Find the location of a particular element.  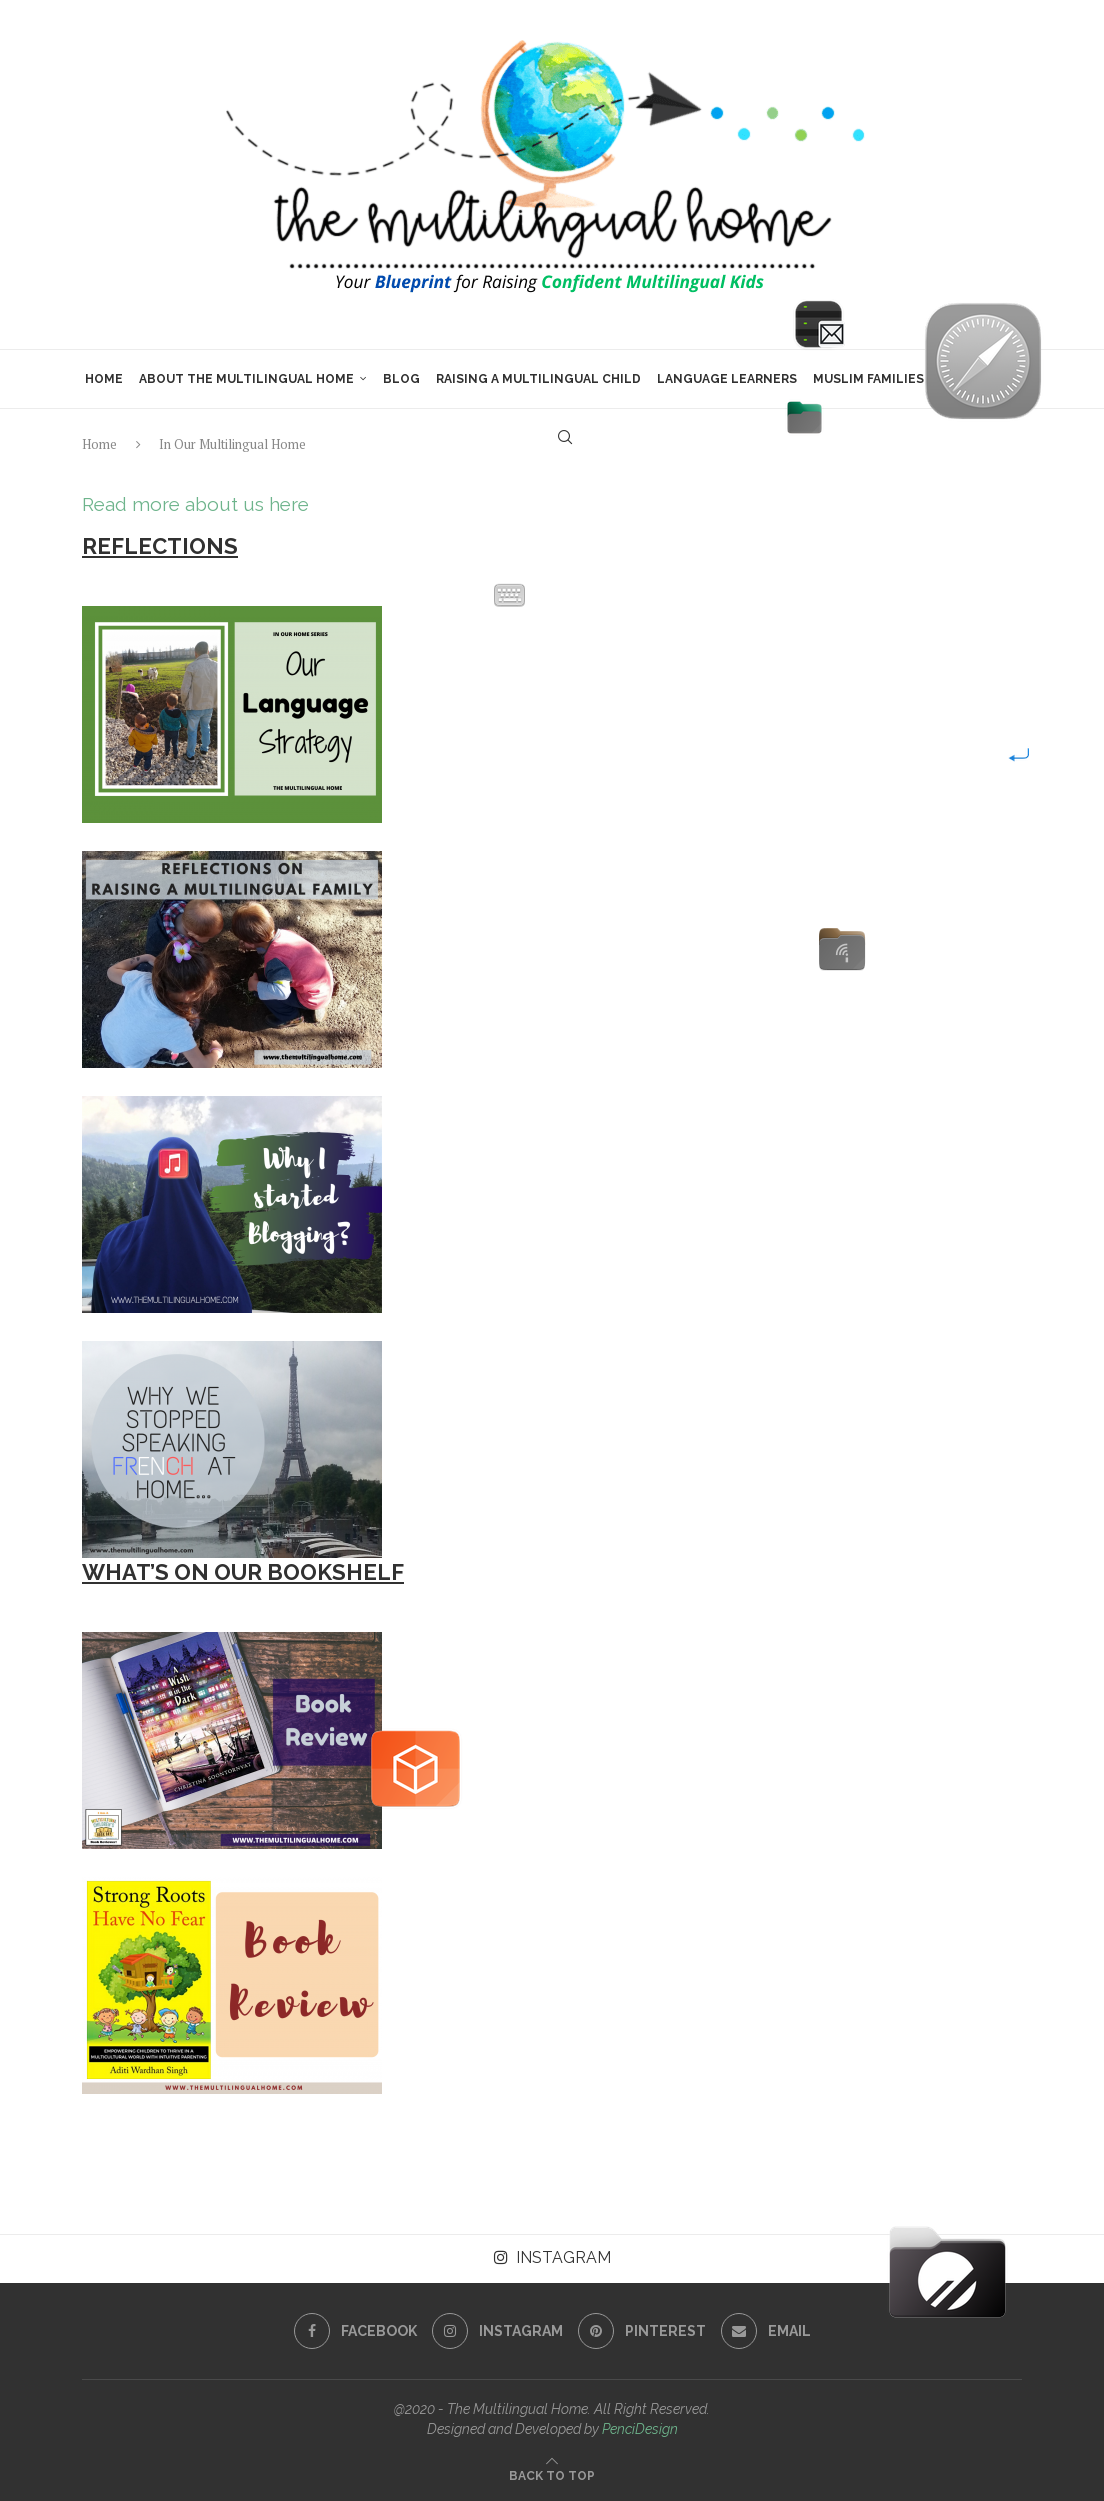

configure mail server settings is located at coordinates (819, 325).